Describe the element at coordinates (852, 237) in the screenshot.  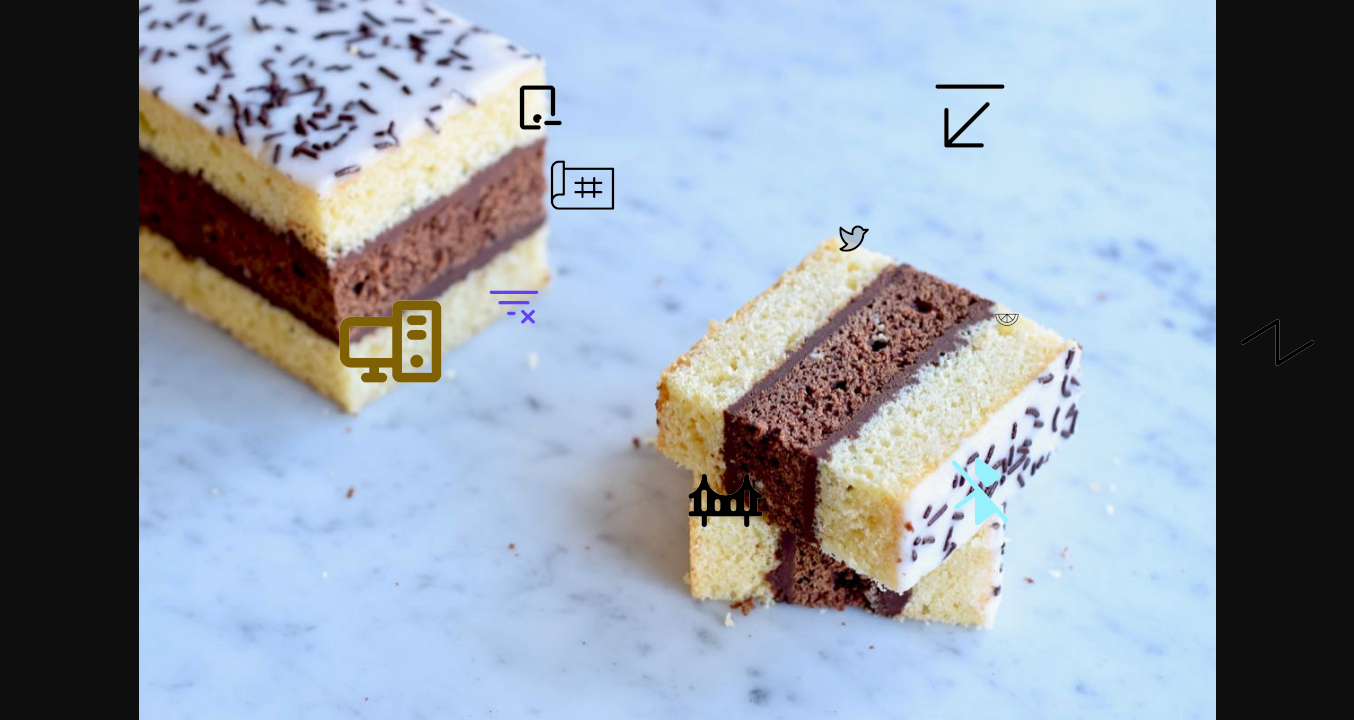
I see `share to twitter` at that location.